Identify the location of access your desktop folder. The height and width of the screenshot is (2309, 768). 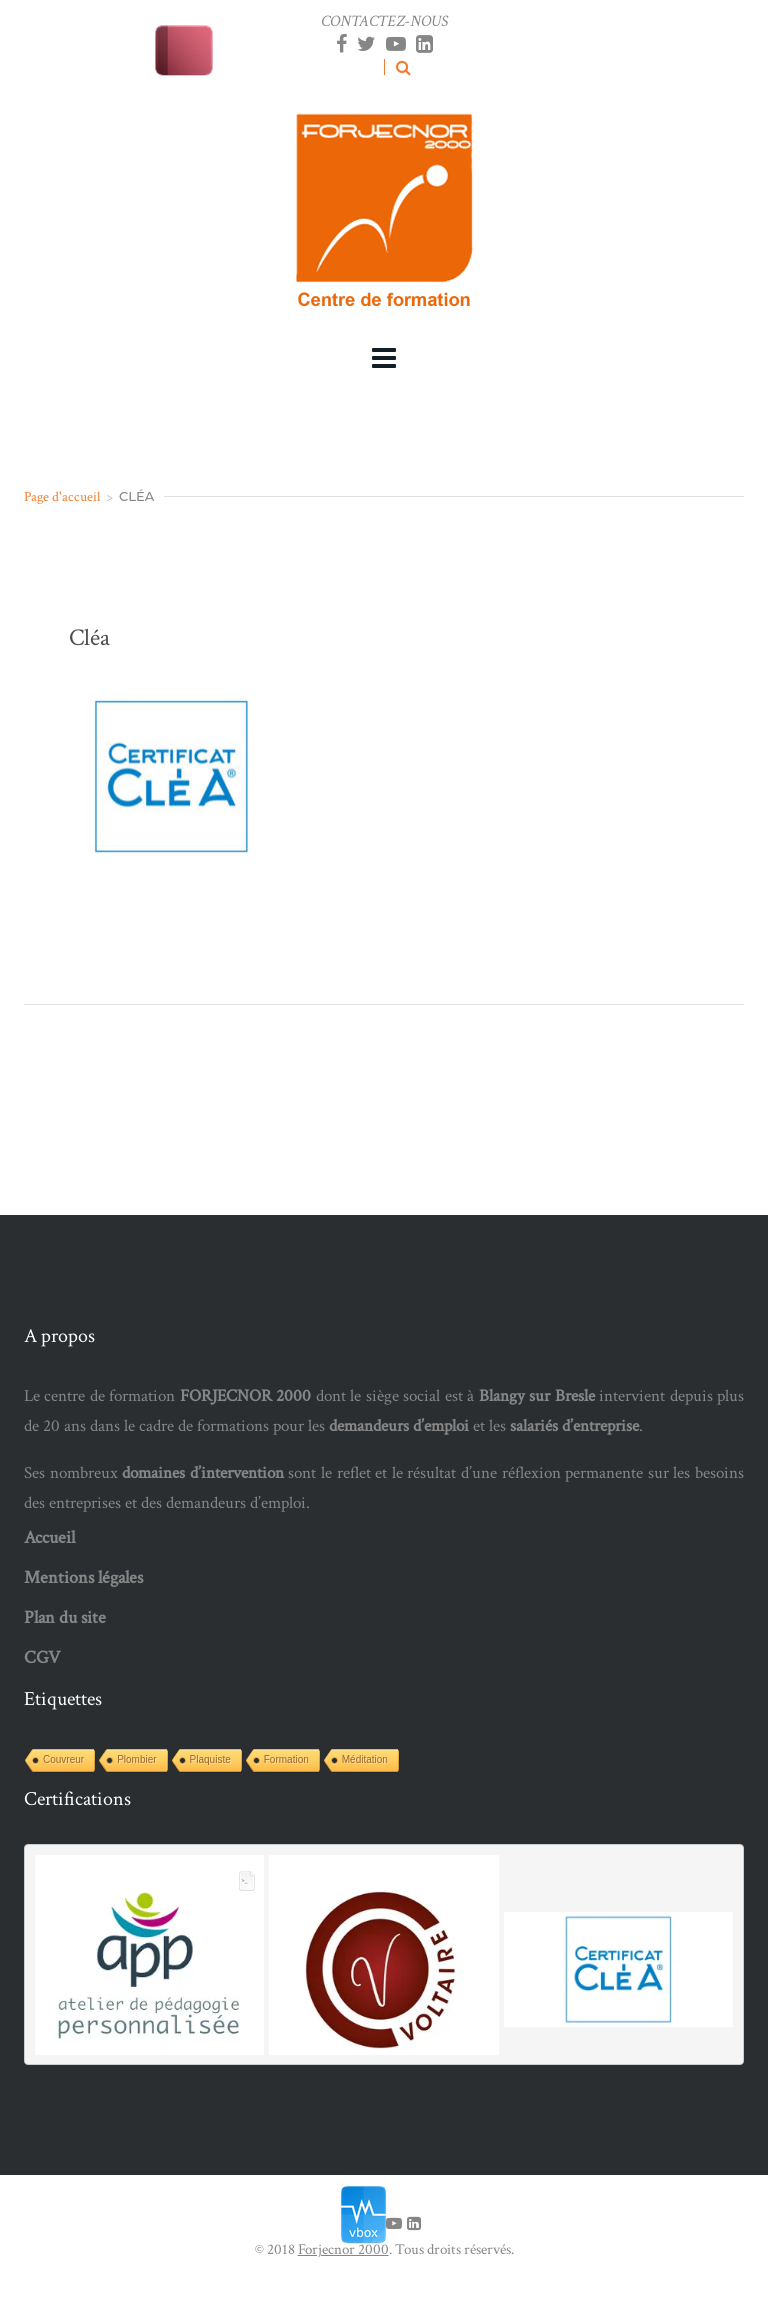
(184, 49).